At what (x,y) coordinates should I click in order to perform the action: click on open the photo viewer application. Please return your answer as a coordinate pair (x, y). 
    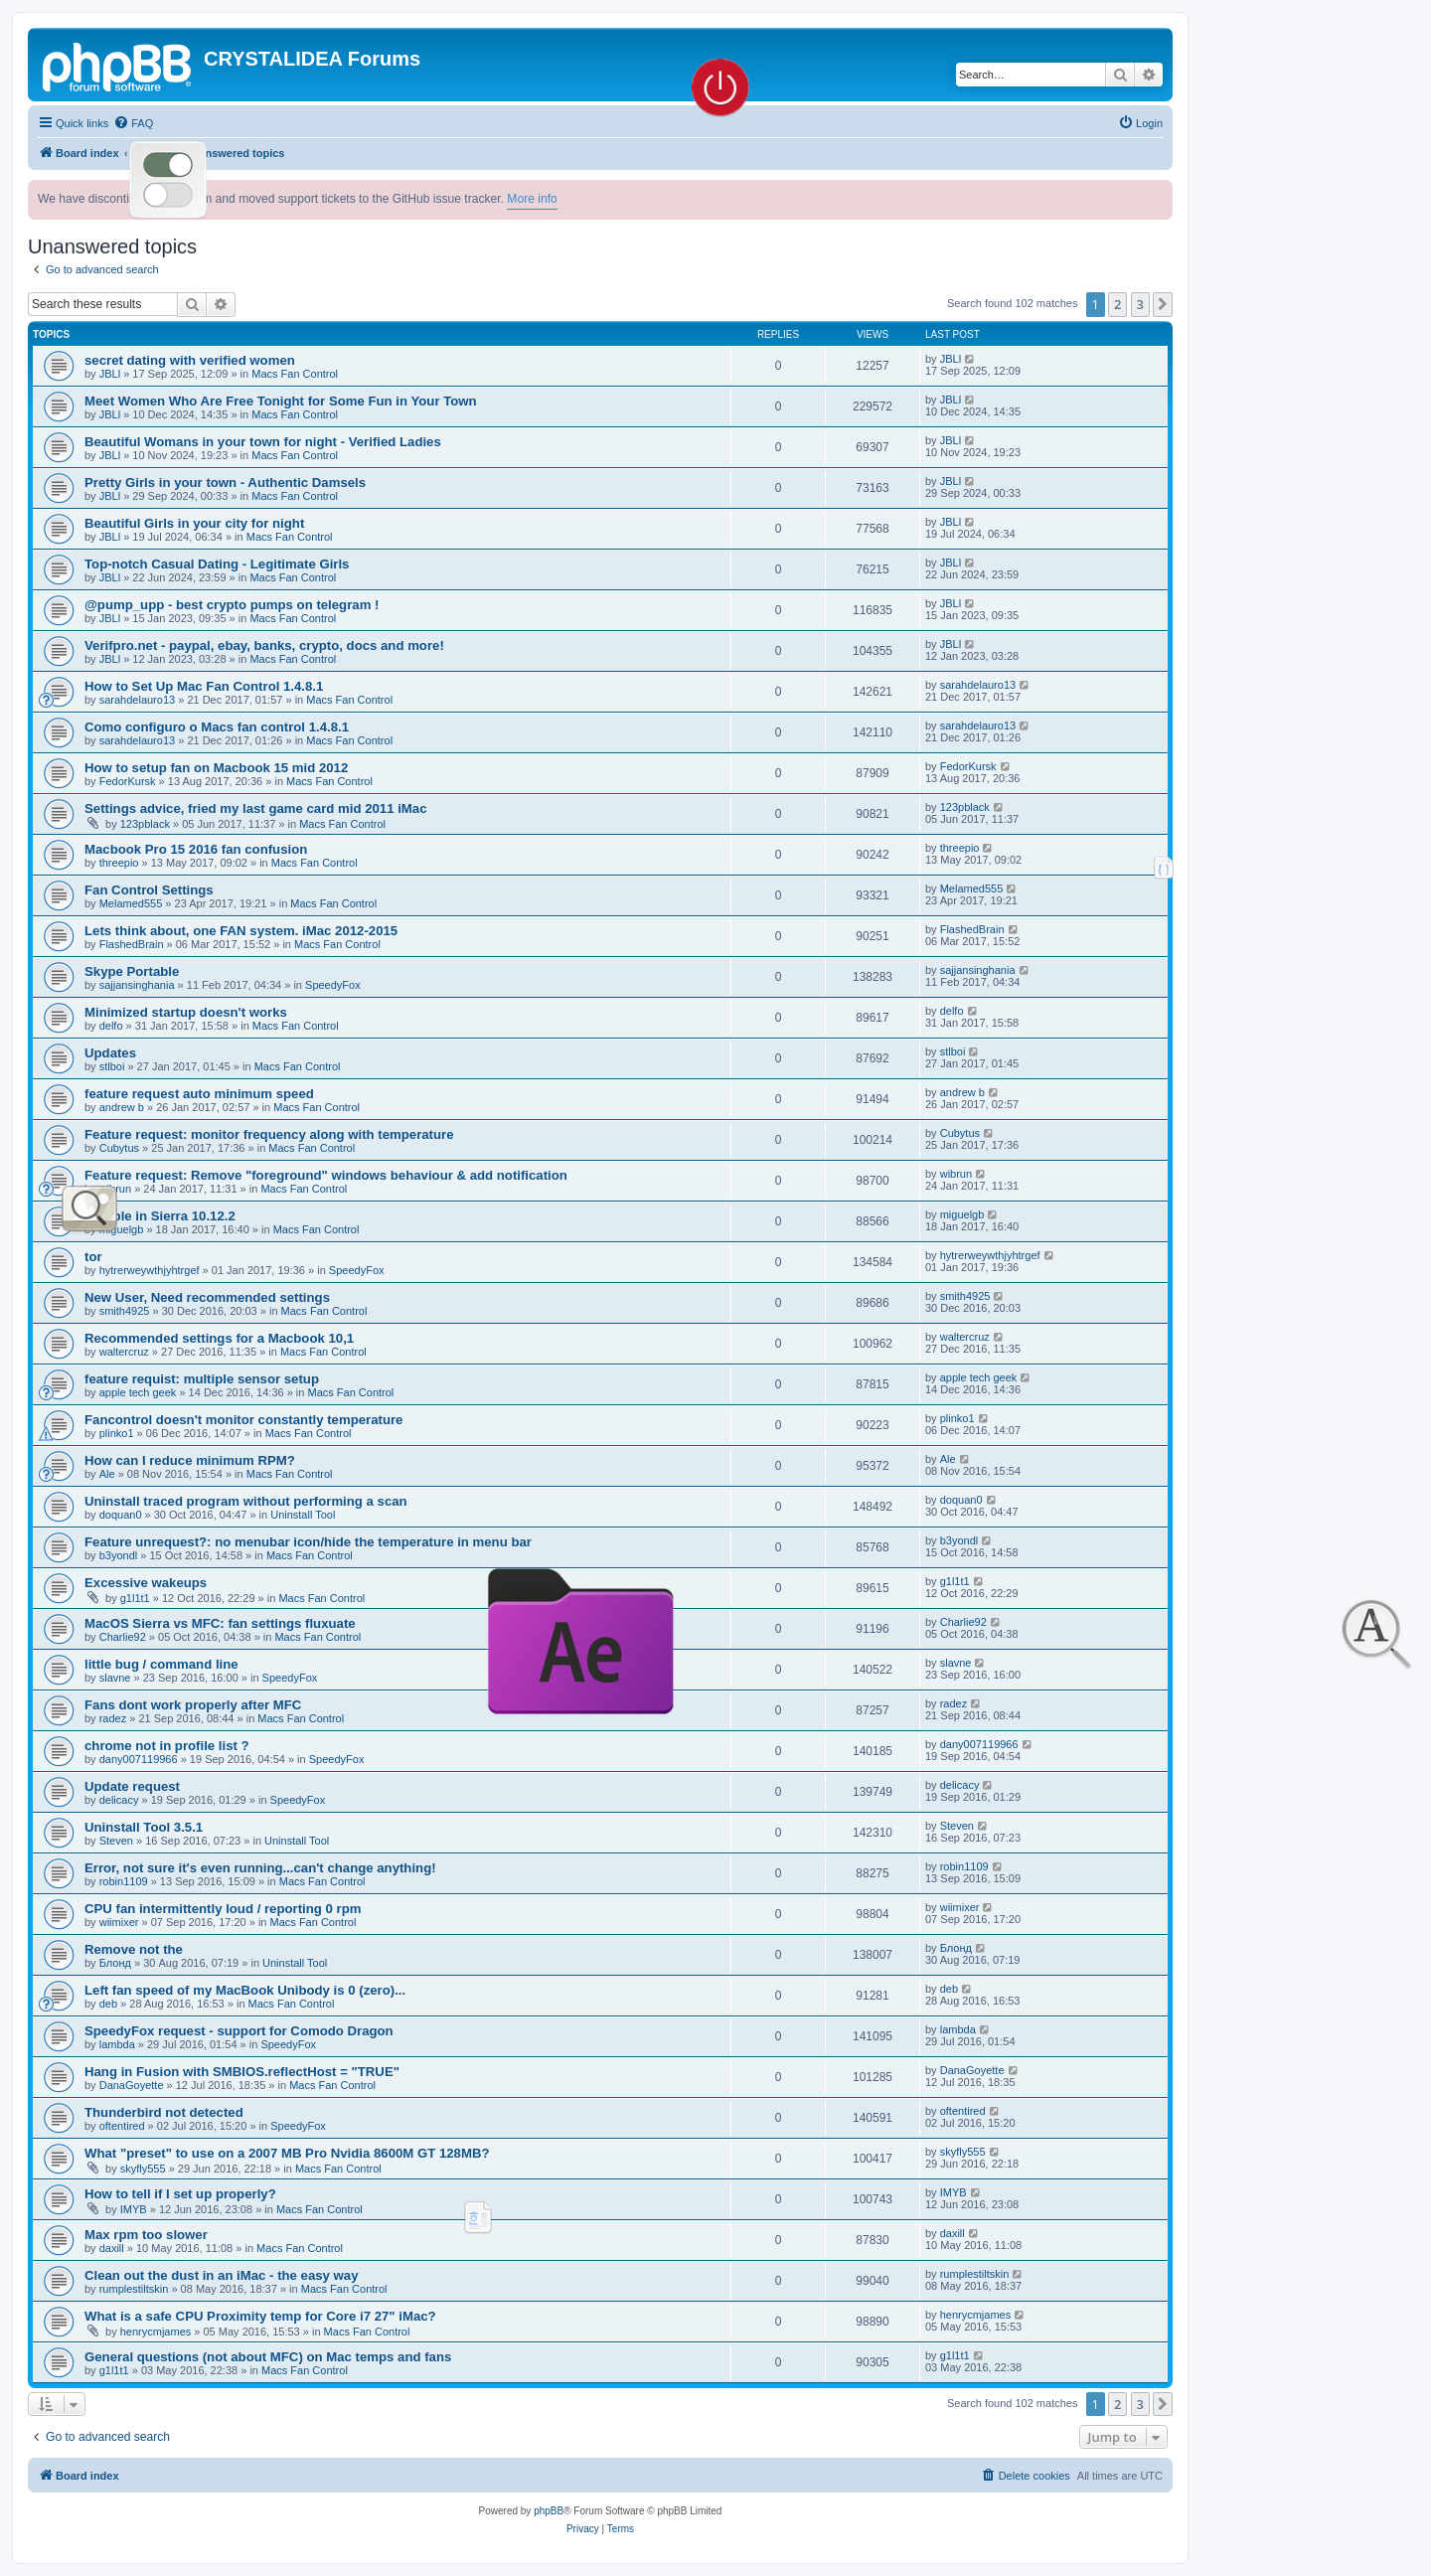
    Looking at the image, I should click on (89, 1208).